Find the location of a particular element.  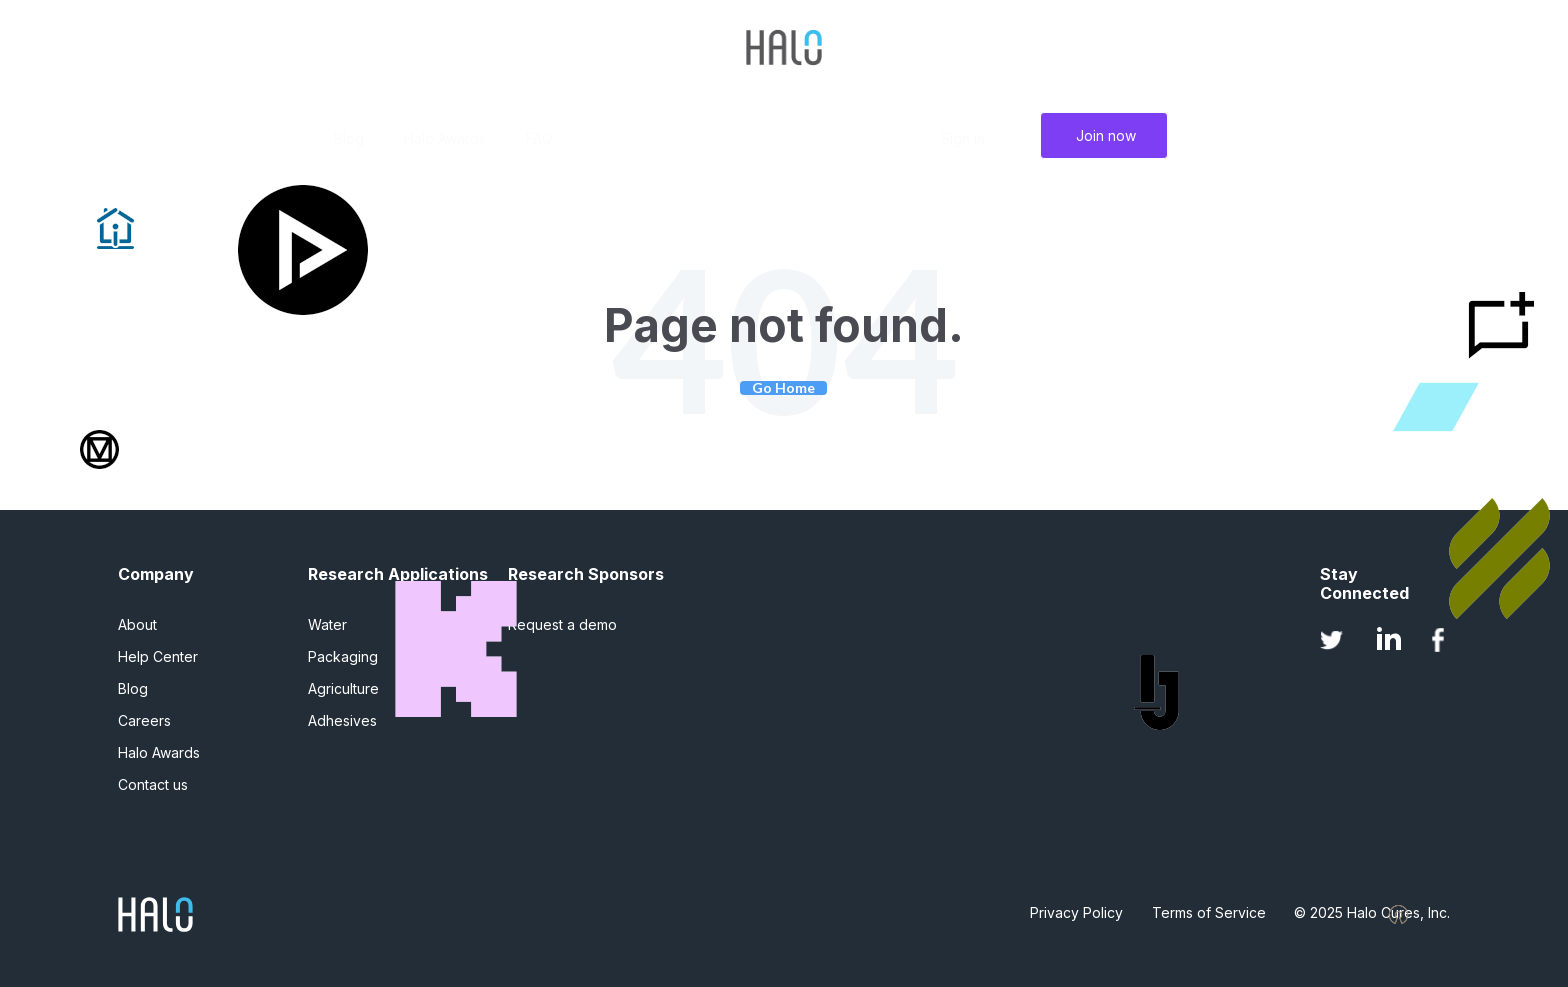

open the Kick streaming app is located at coordinates (456, 649).